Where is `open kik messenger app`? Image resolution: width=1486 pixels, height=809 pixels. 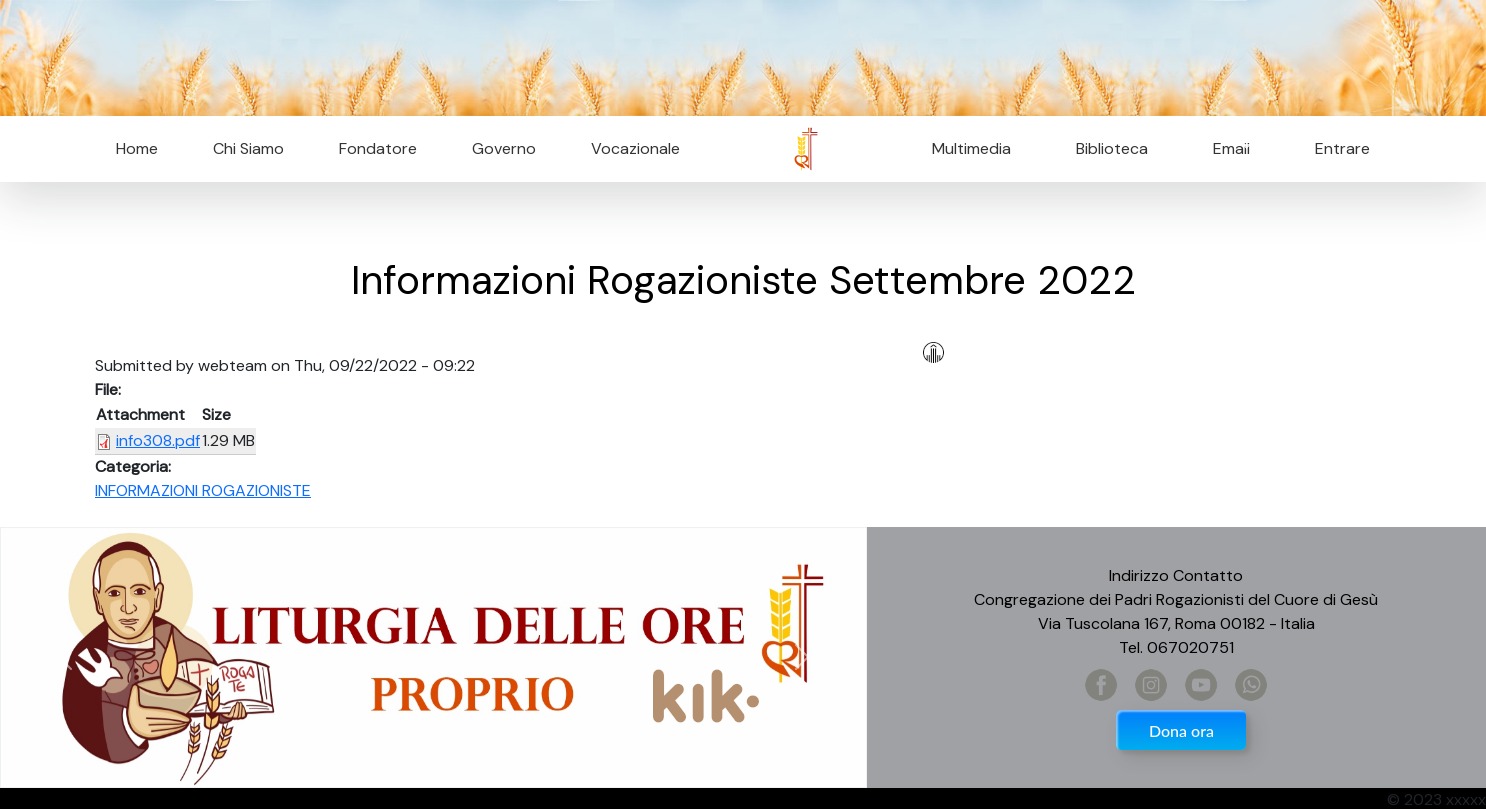 open kik messenger app is located at coordinates (706, 696).